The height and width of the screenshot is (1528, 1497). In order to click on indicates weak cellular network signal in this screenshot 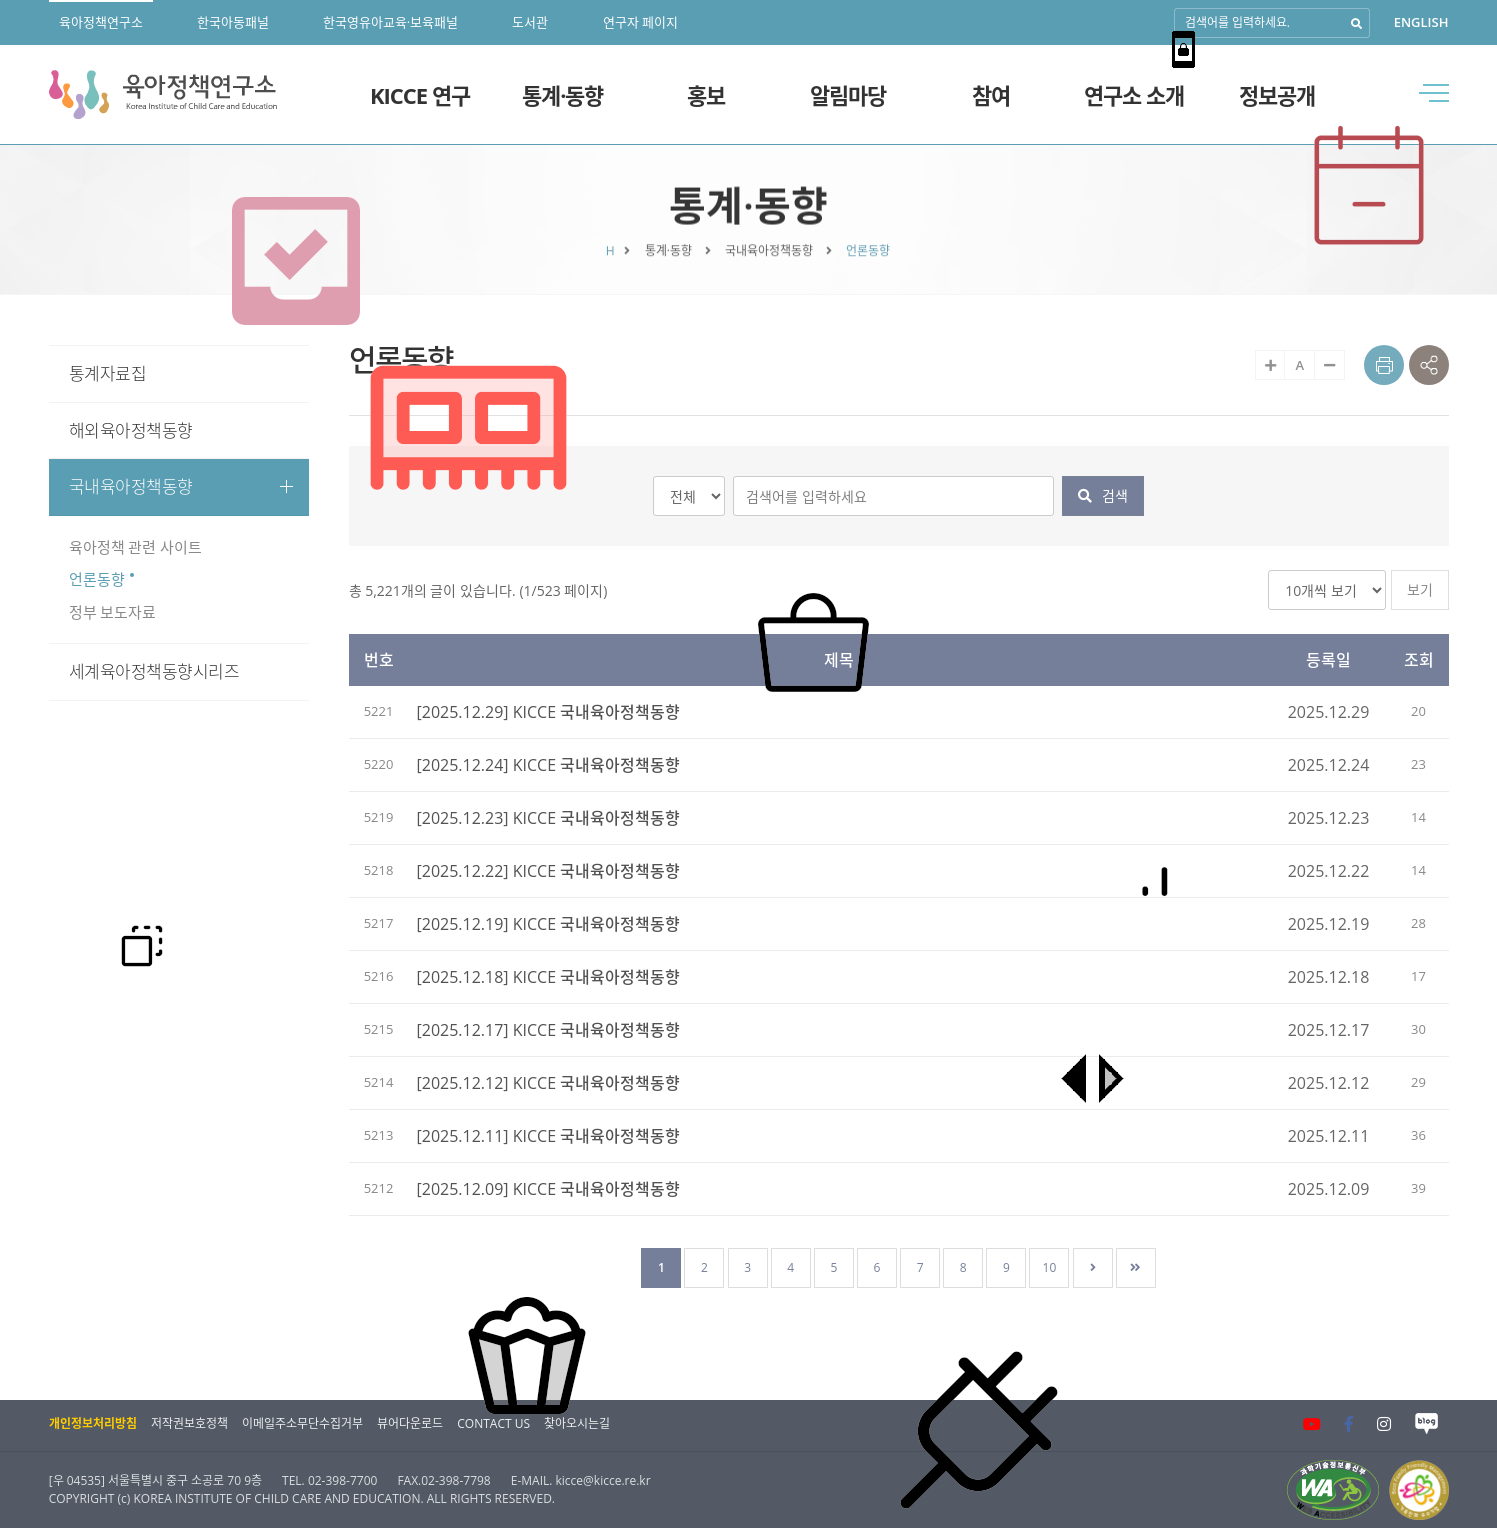, I will do `click(1187, 858)`.